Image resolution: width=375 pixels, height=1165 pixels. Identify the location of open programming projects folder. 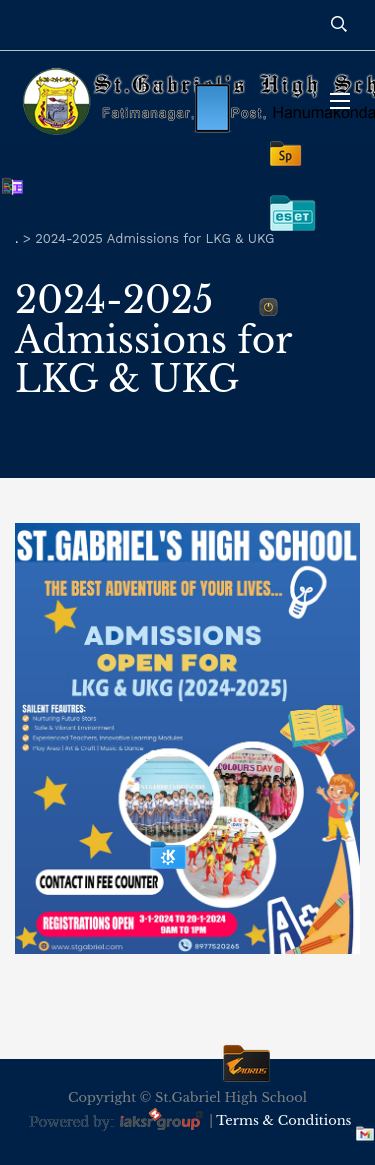
(12, 186).